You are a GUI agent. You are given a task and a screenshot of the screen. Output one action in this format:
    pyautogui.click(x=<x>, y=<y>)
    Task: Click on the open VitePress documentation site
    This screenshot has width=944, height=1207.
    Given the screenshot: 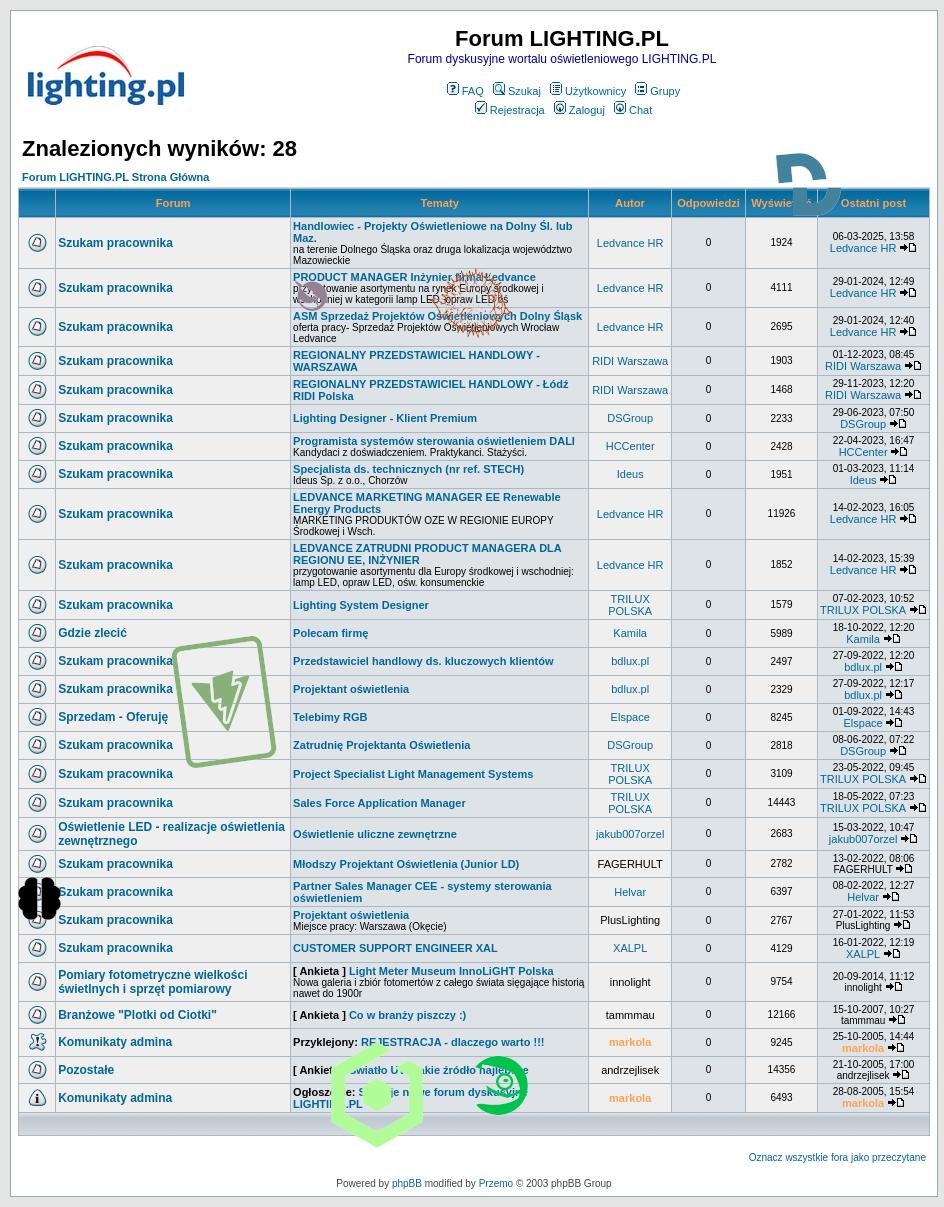 What is the action you would take?
    pyautogui.click(x=224, y=702)
    